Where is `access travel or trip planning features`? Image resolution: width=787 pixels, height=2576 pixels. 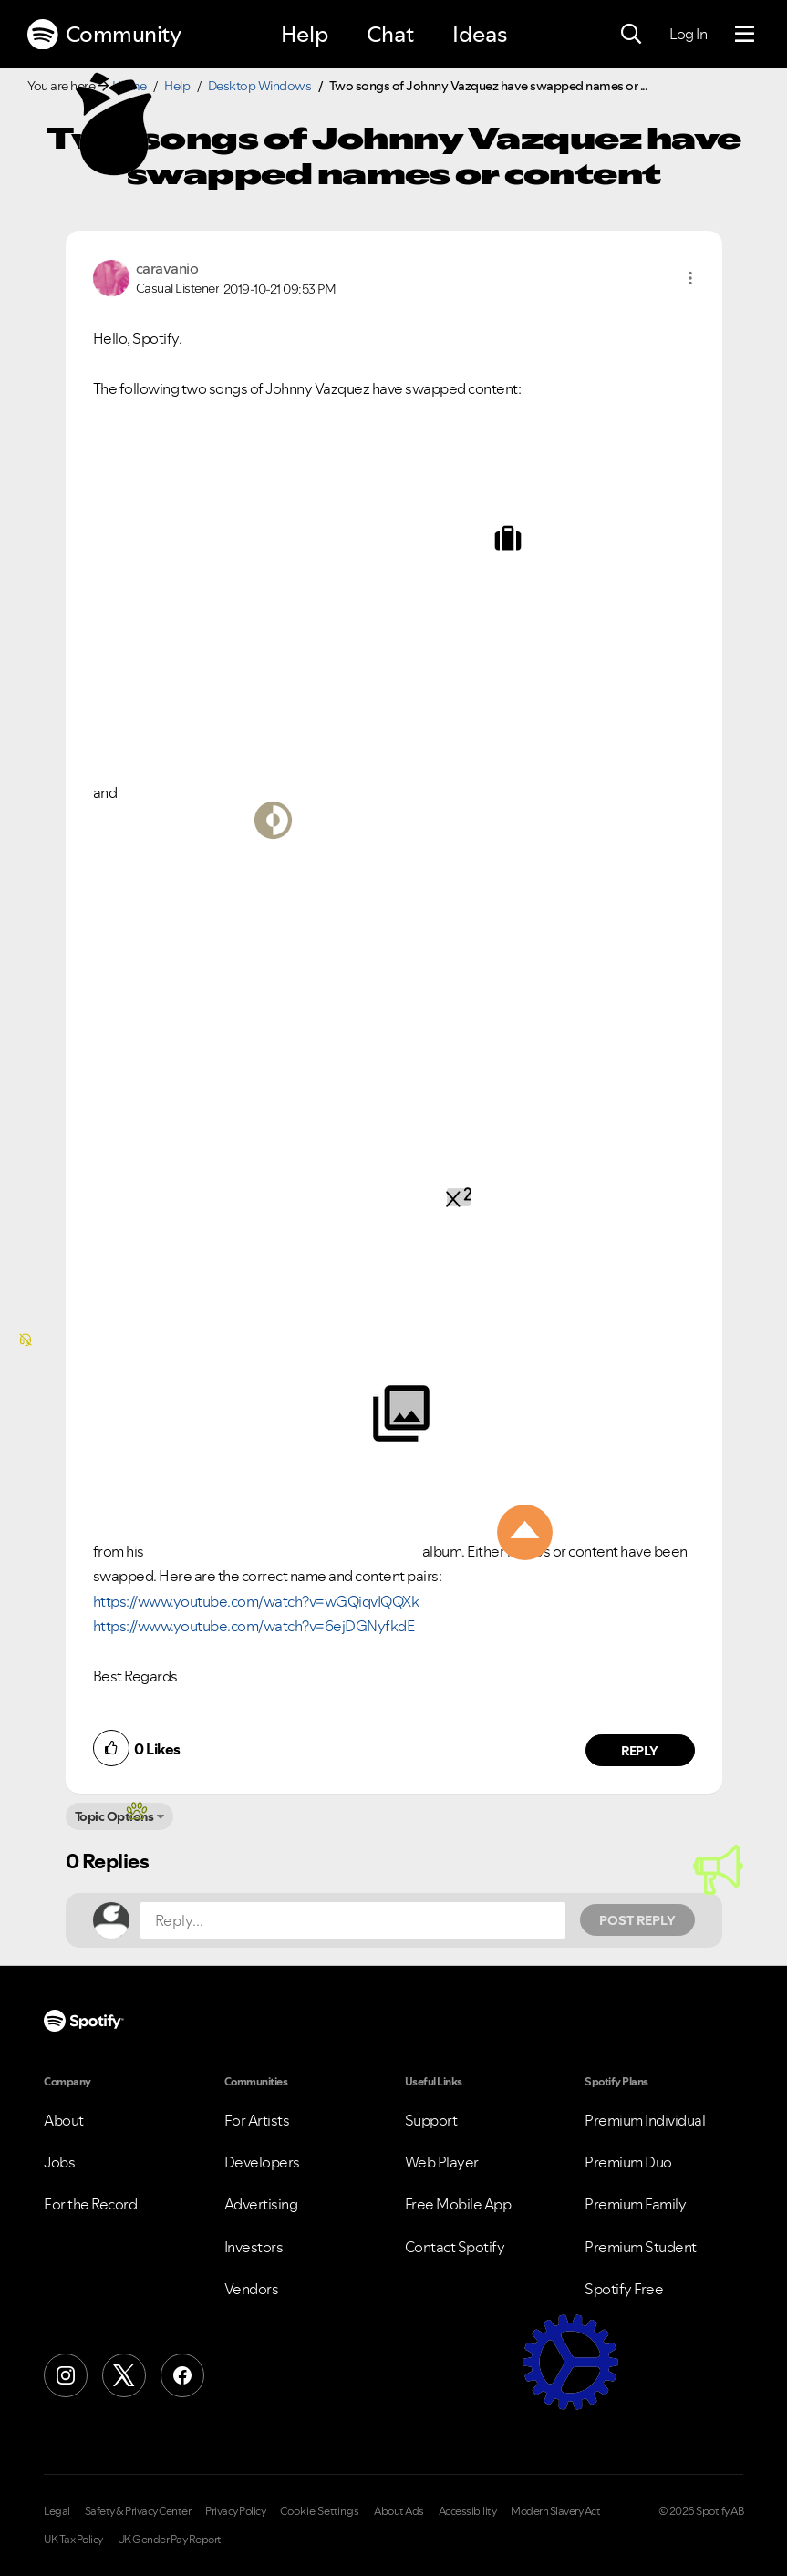
access travel or trip planning features is located at coordinates (508, 539).